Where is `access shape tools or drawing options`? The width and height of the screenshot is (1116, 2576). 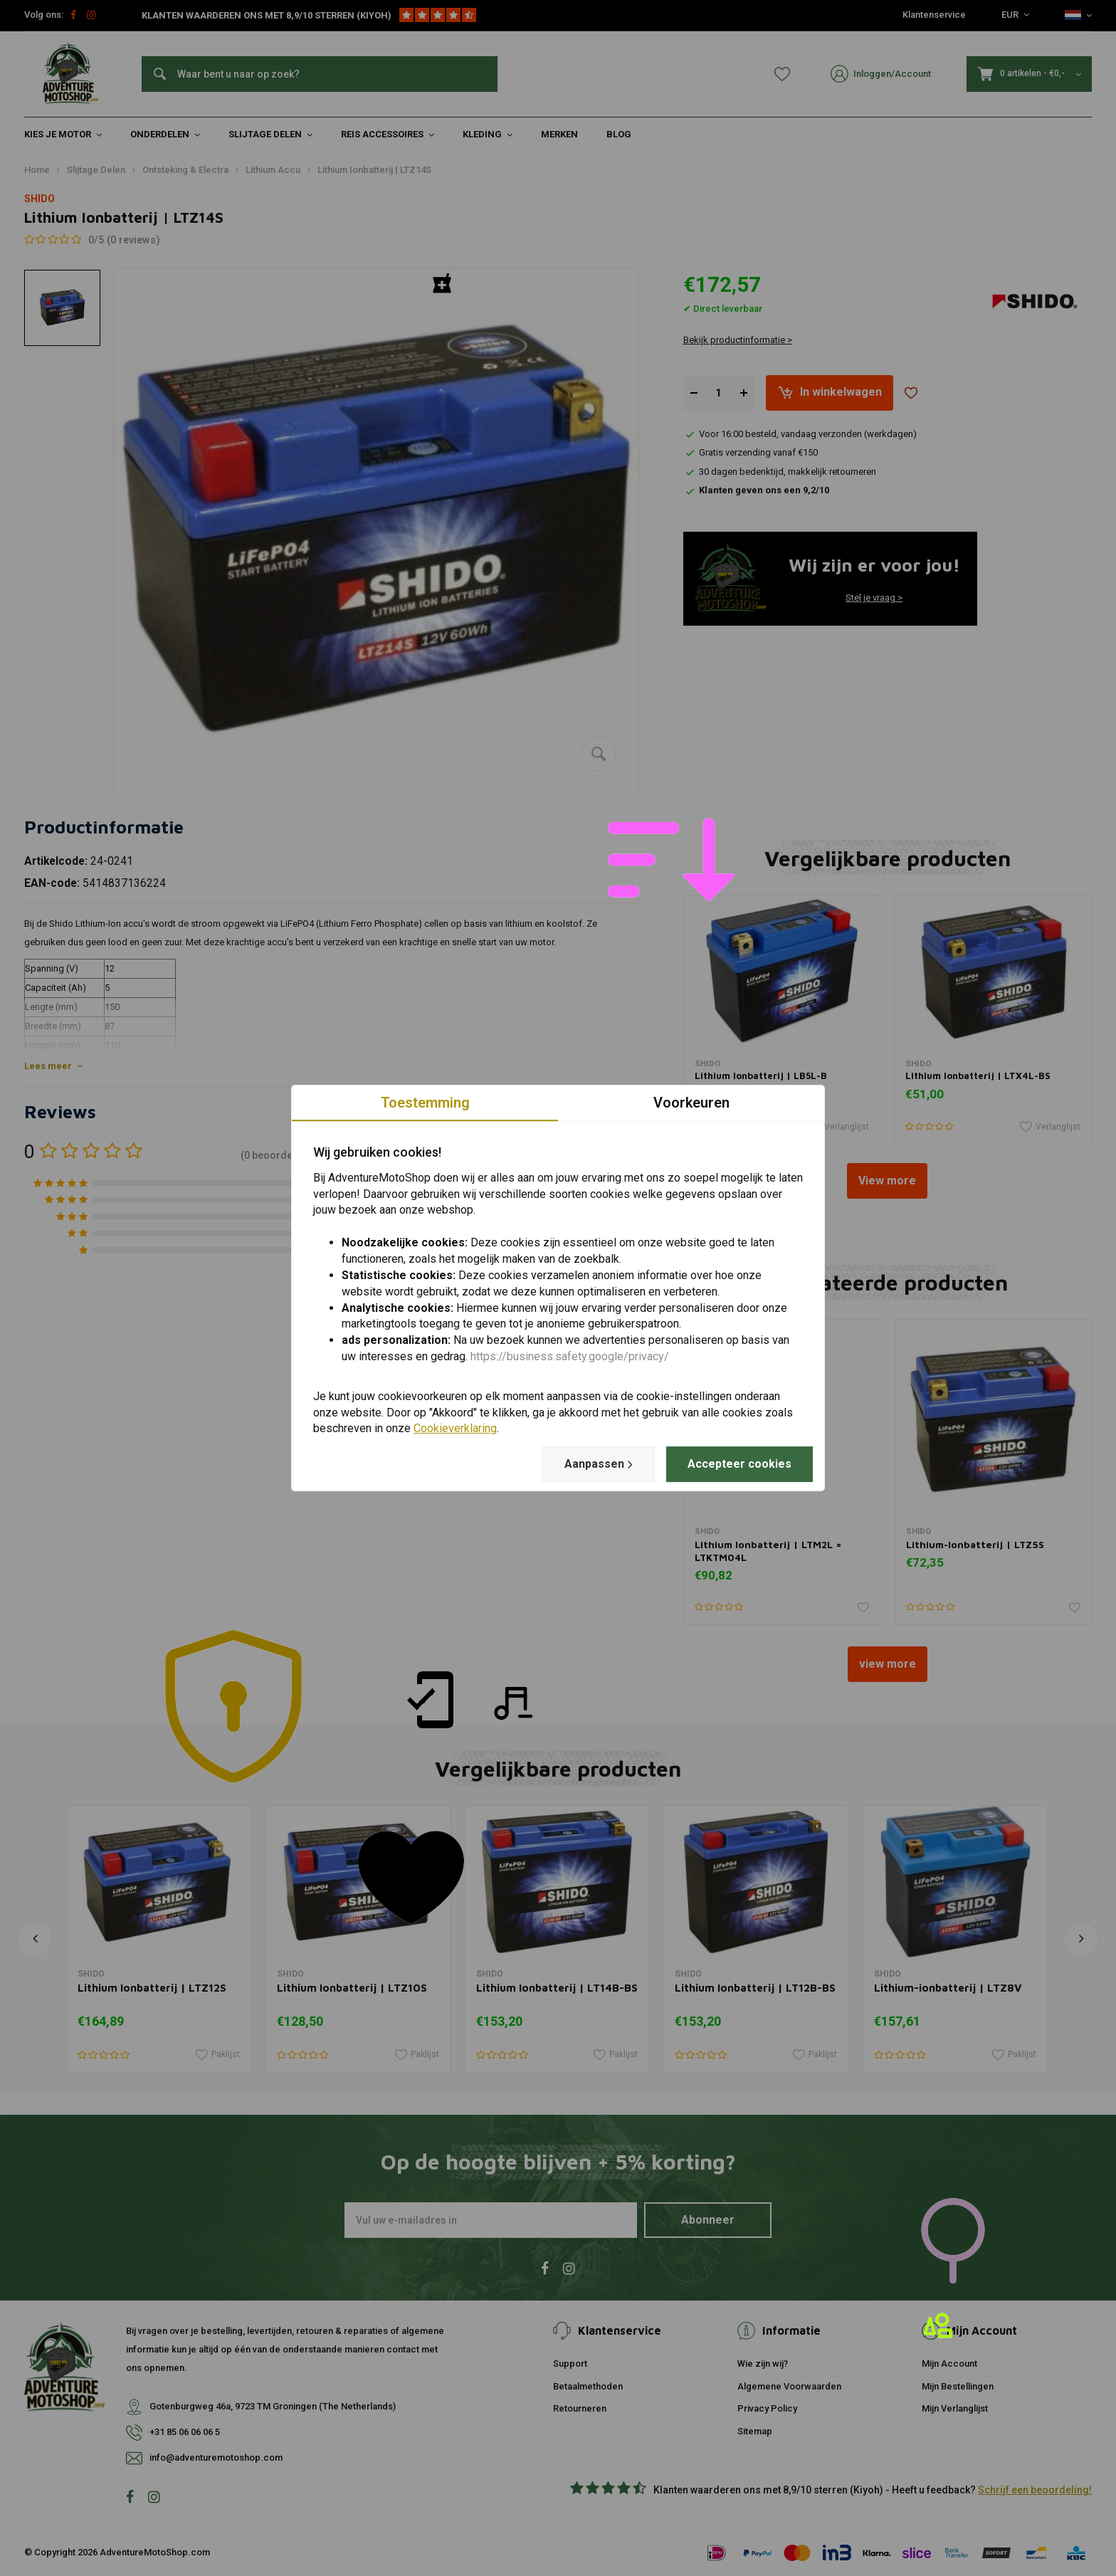
access shape tools or drawing options is located at coordinates (938, 2326).